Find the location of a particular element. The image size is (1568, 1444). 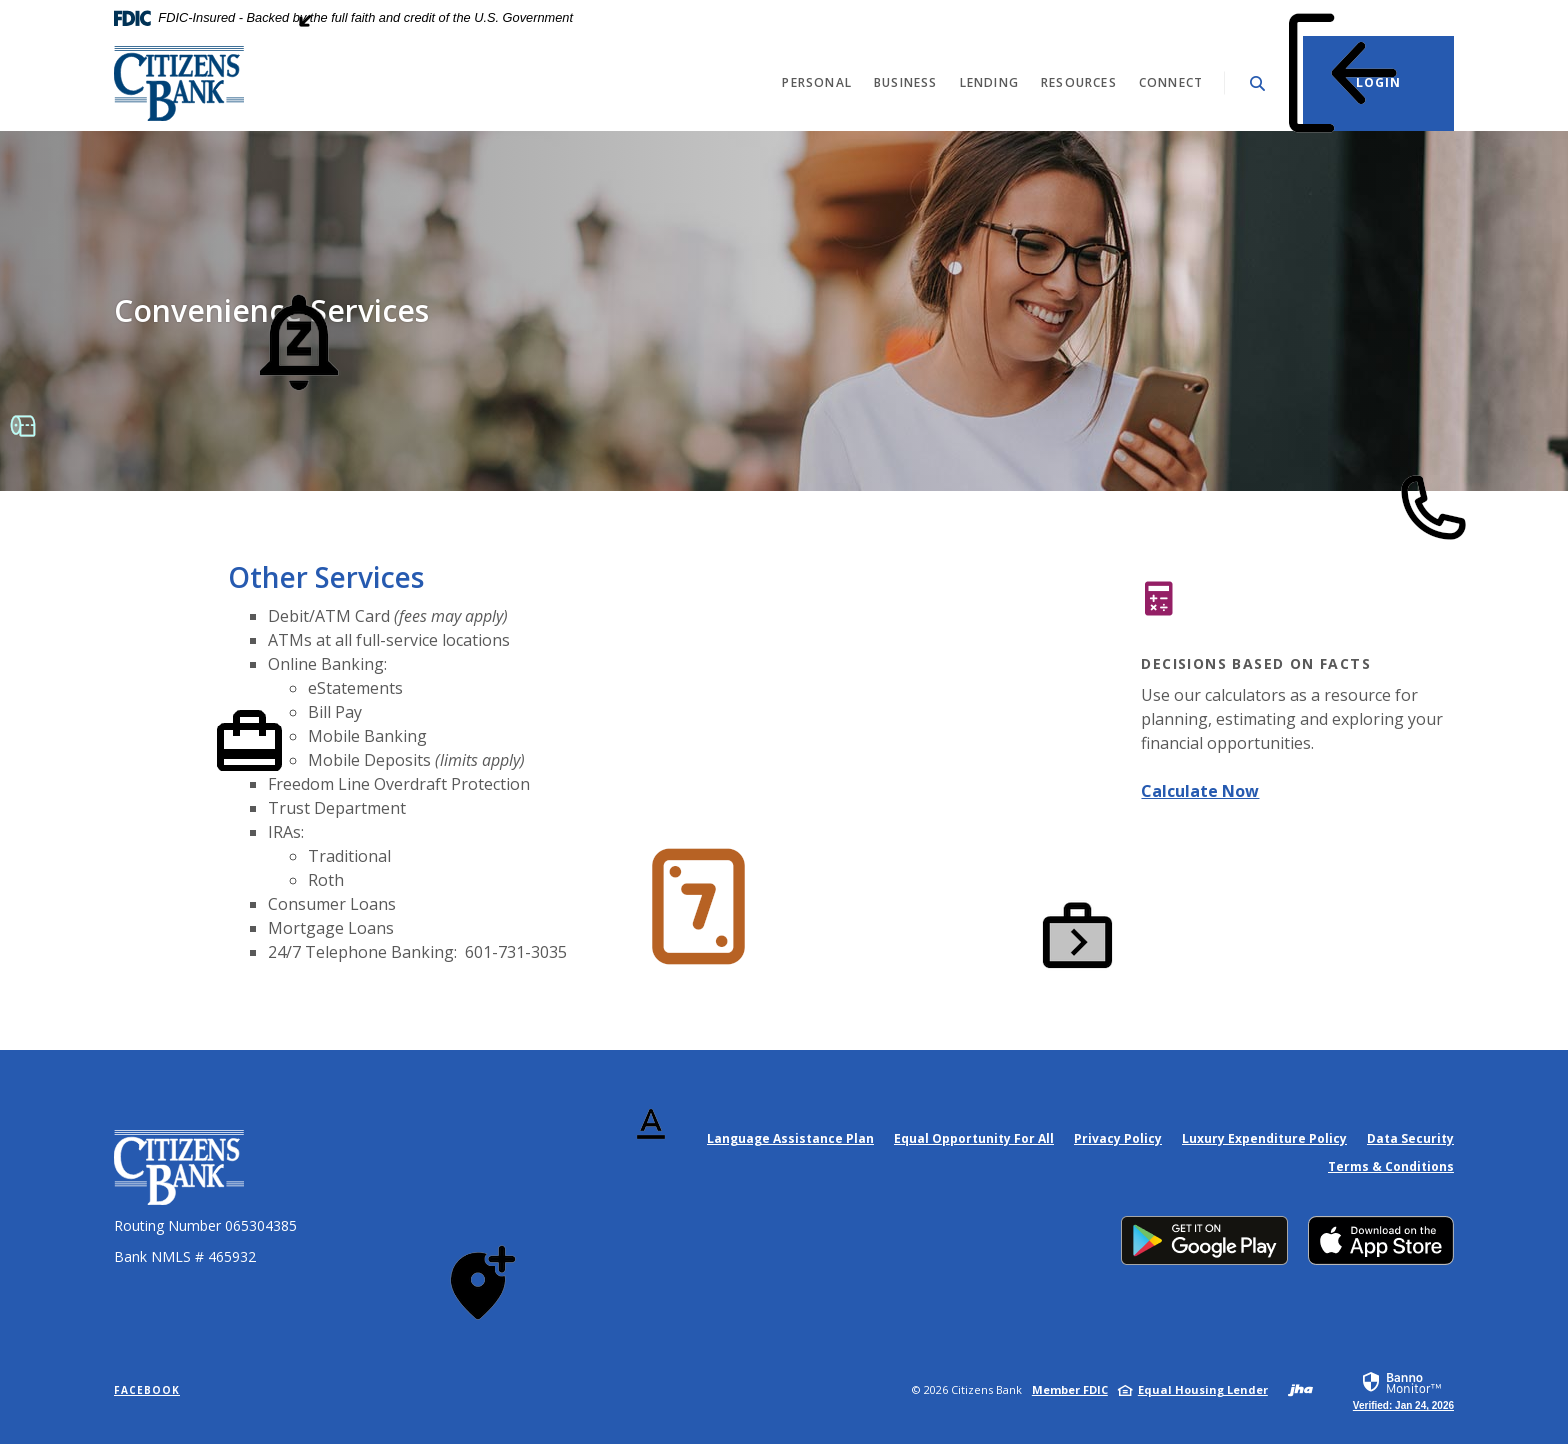

play a 7 card in a card game is located at coordinates (698, 906).